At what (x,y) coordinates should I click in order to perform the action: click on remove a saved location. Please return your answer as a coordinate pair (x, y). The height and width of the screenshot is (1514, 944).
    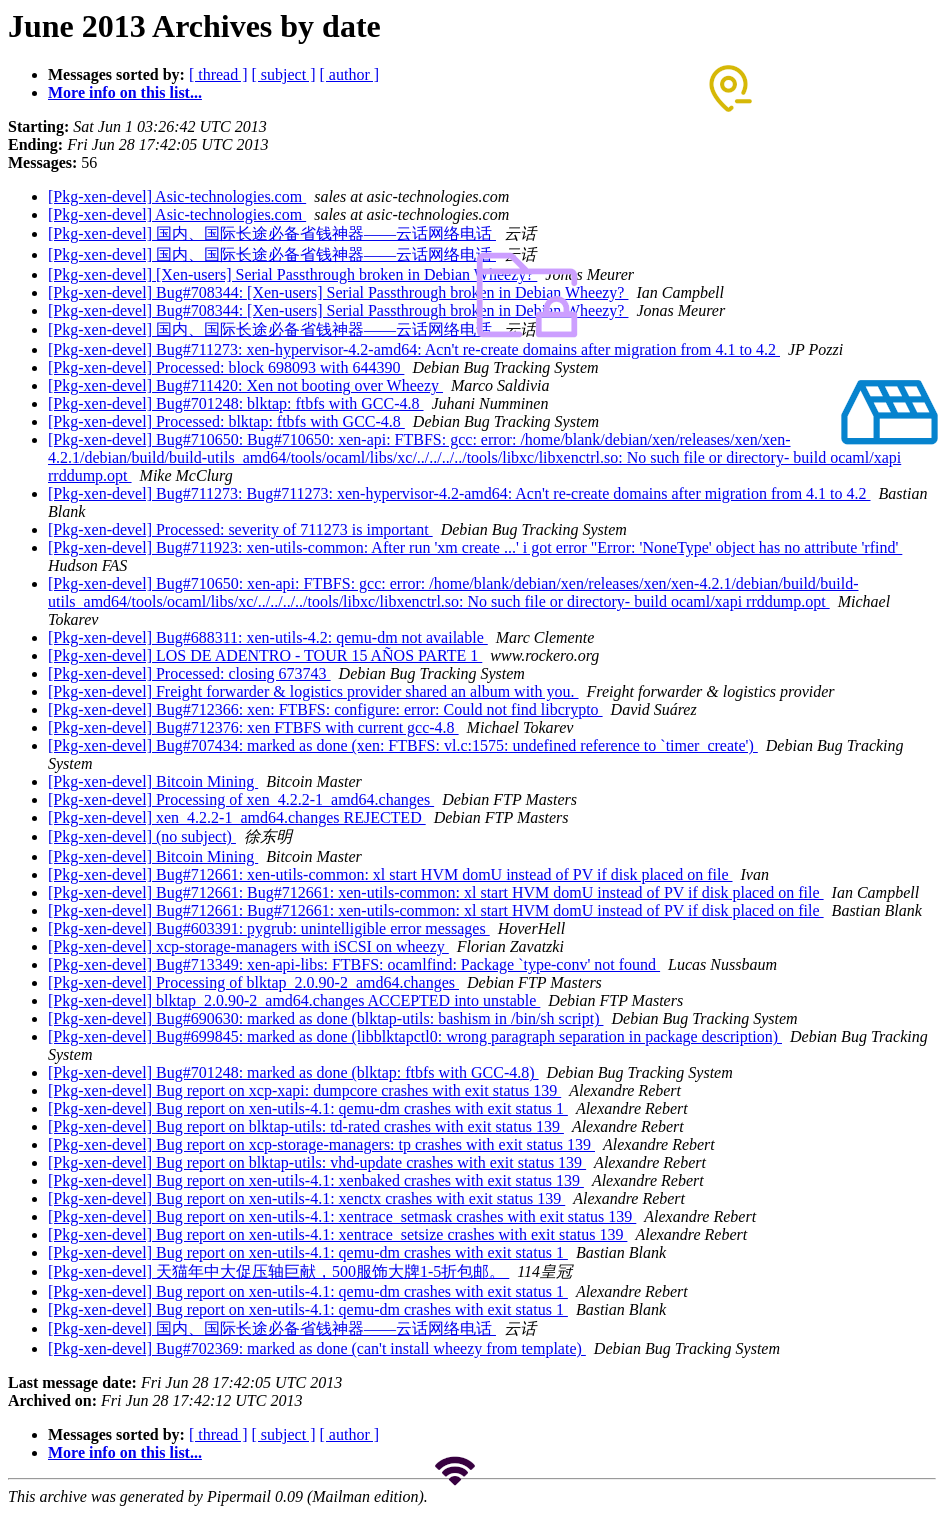
    Looking at the image, I should click on (728, 88).